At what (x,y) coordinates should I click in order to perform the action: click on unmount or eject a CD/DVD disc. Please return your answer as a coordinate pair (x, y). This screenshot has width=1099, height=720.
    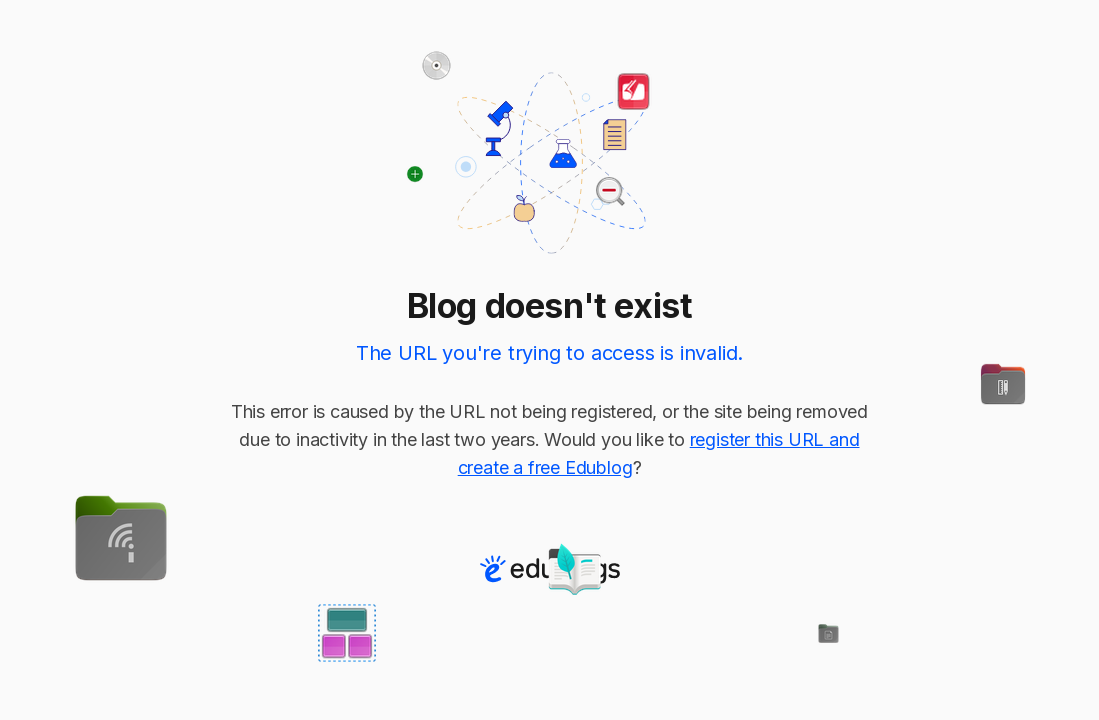
    Looking at the image, I should click on (436, 65).